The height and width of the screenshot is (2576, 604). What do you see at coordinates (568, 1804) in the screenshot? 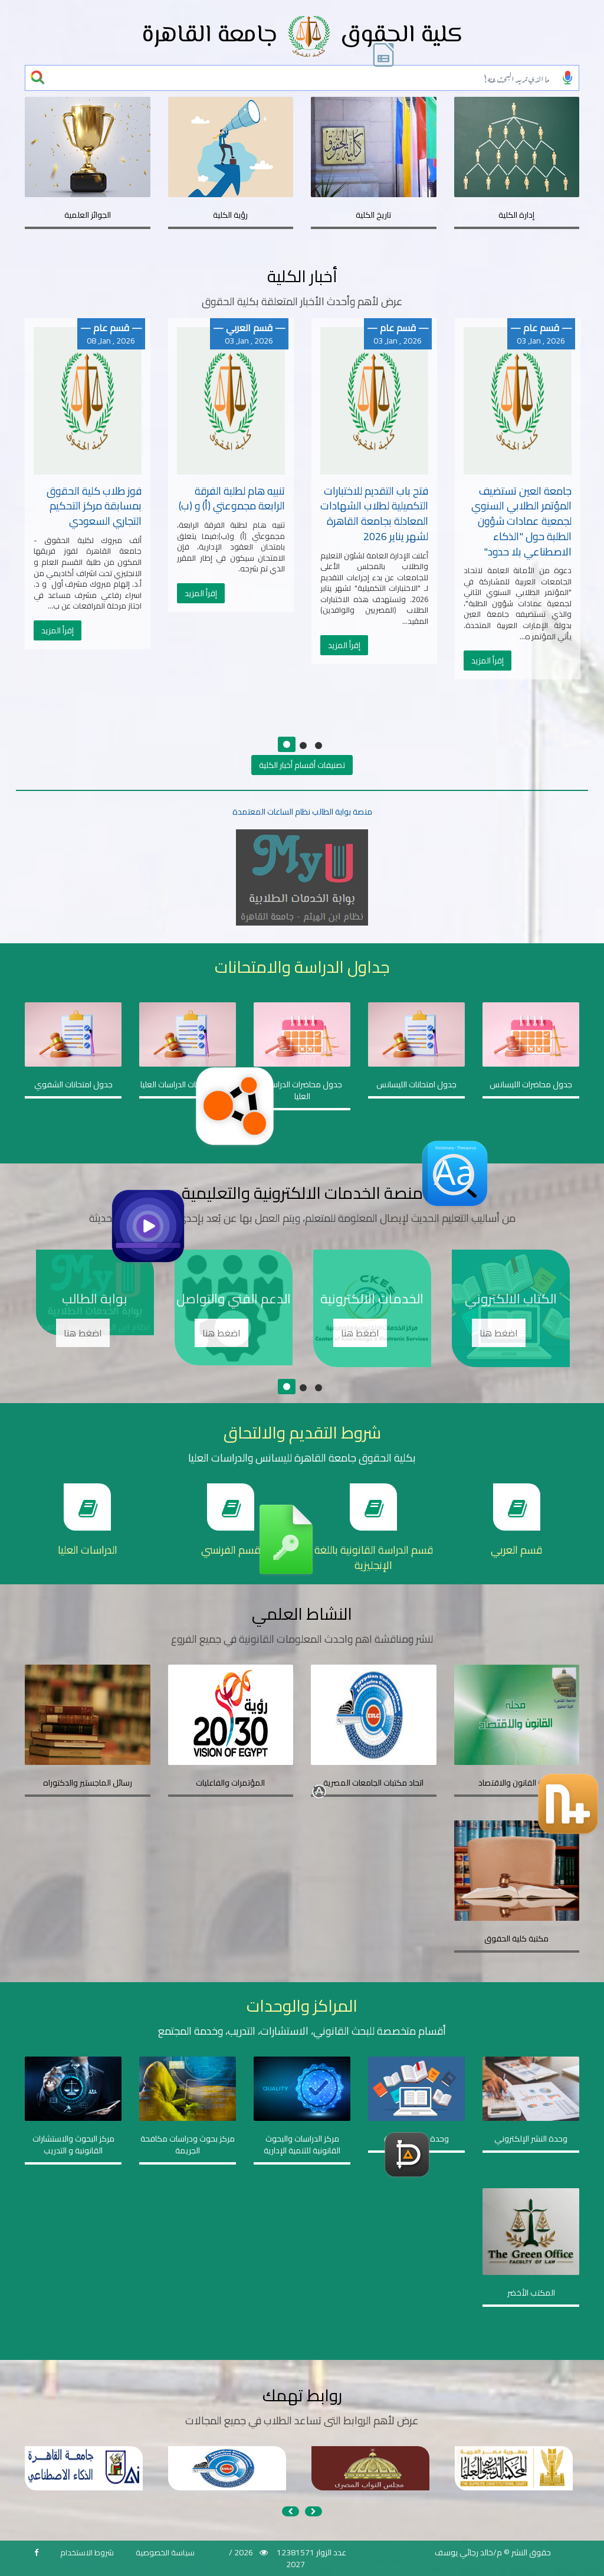
I see `open nicotine+ peer-to-peer file sharing client` at bounding box center [568, 1804].